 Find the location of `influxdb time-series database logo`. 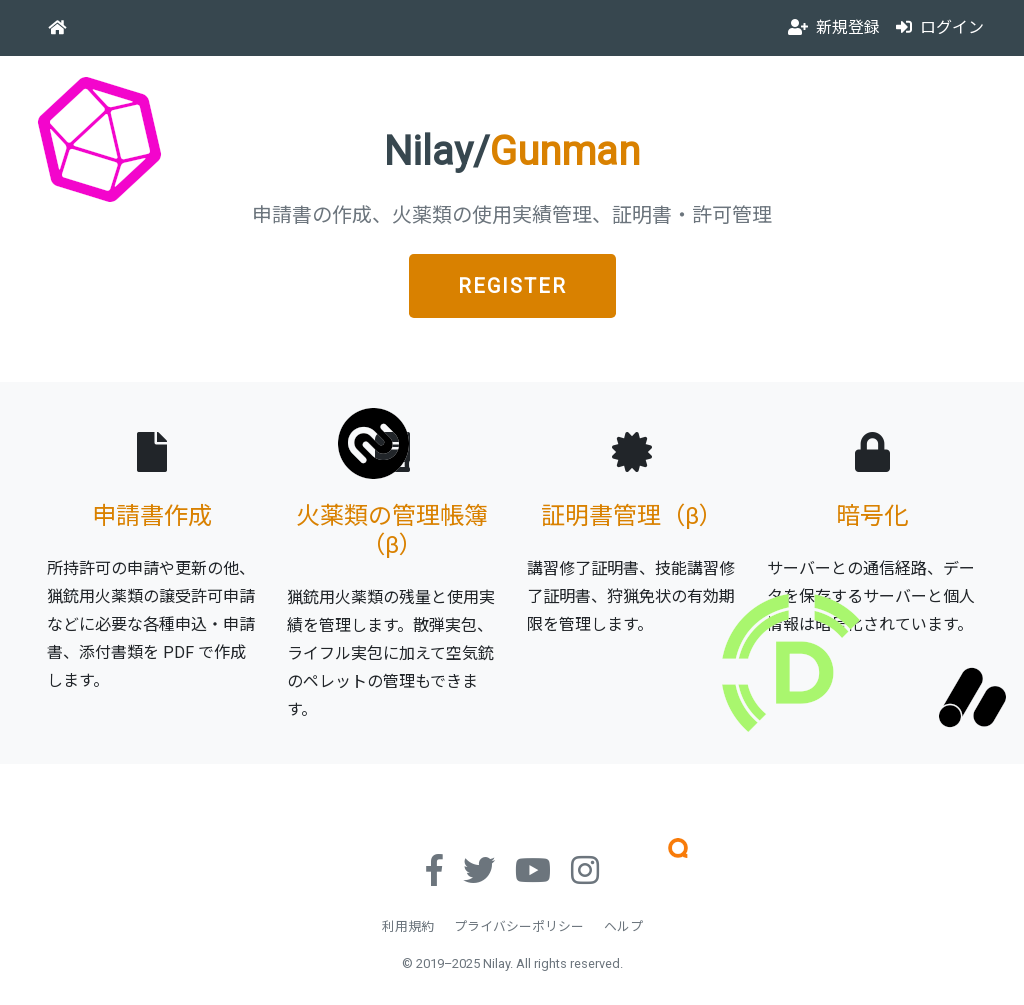

influxdb time-series database logo is located at coordinates (99, 139).